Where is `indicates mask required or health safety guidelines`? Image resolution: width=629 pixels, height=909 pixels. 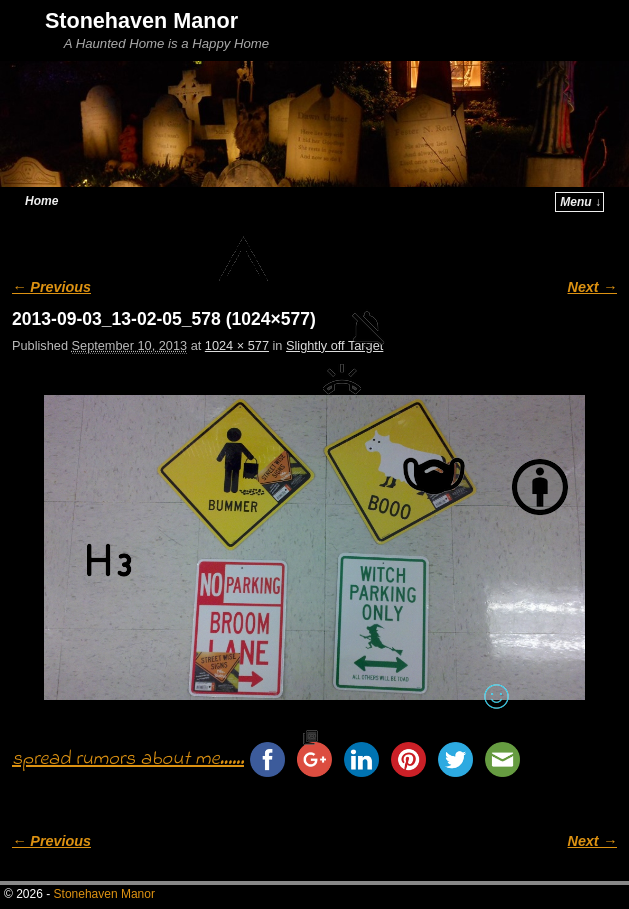
indicates mask required or health safety guidelines is located at coordinates (434, 476).